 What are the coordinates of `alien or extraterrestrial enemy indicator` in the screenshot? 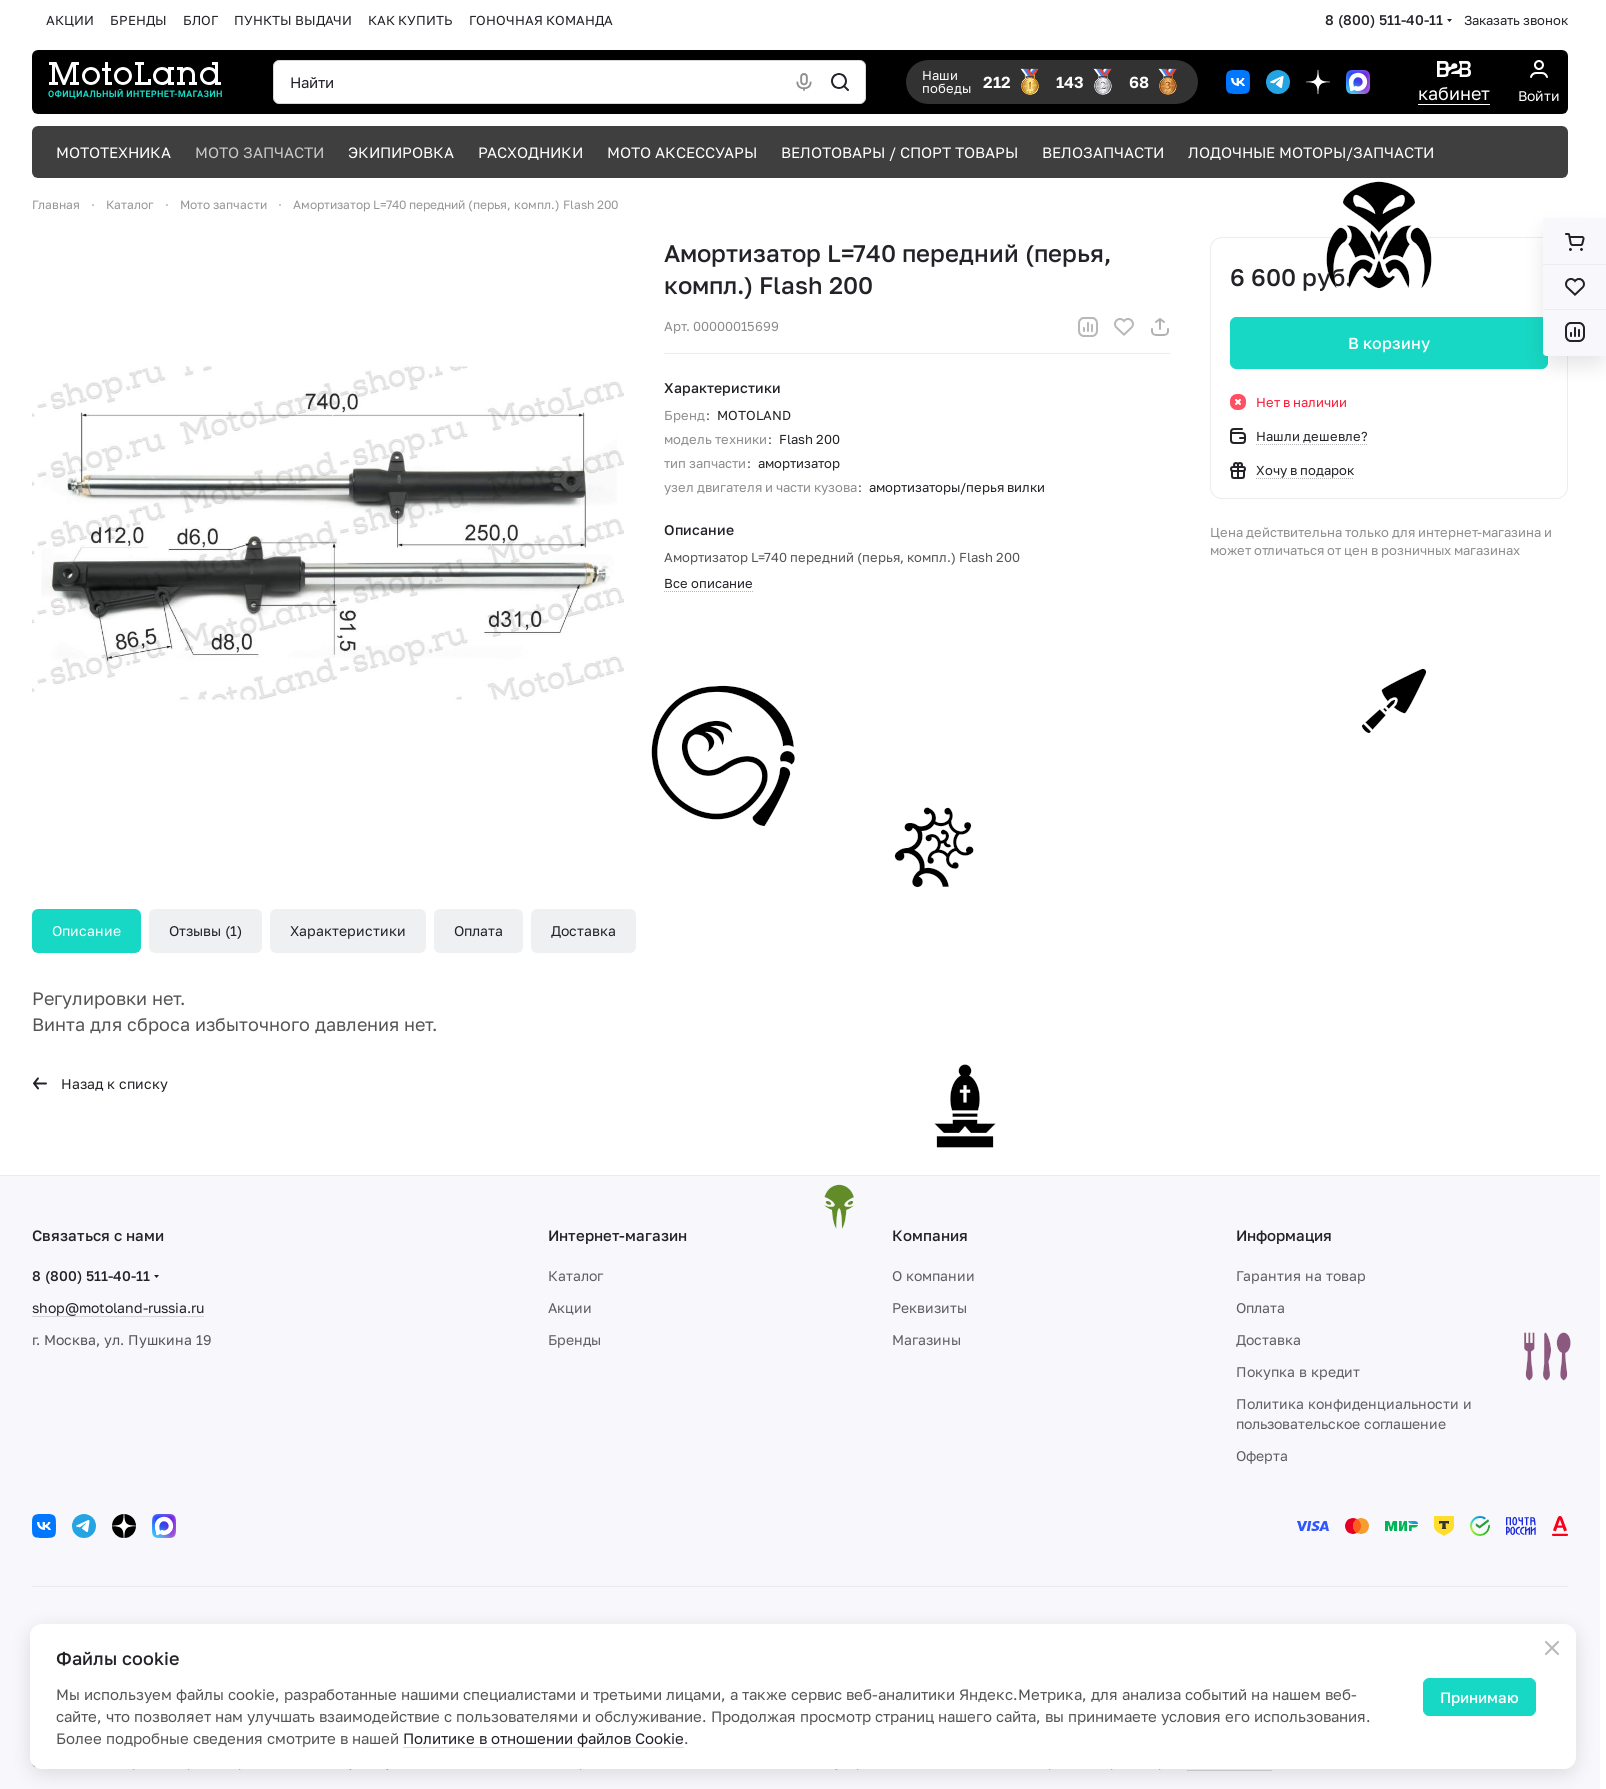 It's located at (839, 1207).